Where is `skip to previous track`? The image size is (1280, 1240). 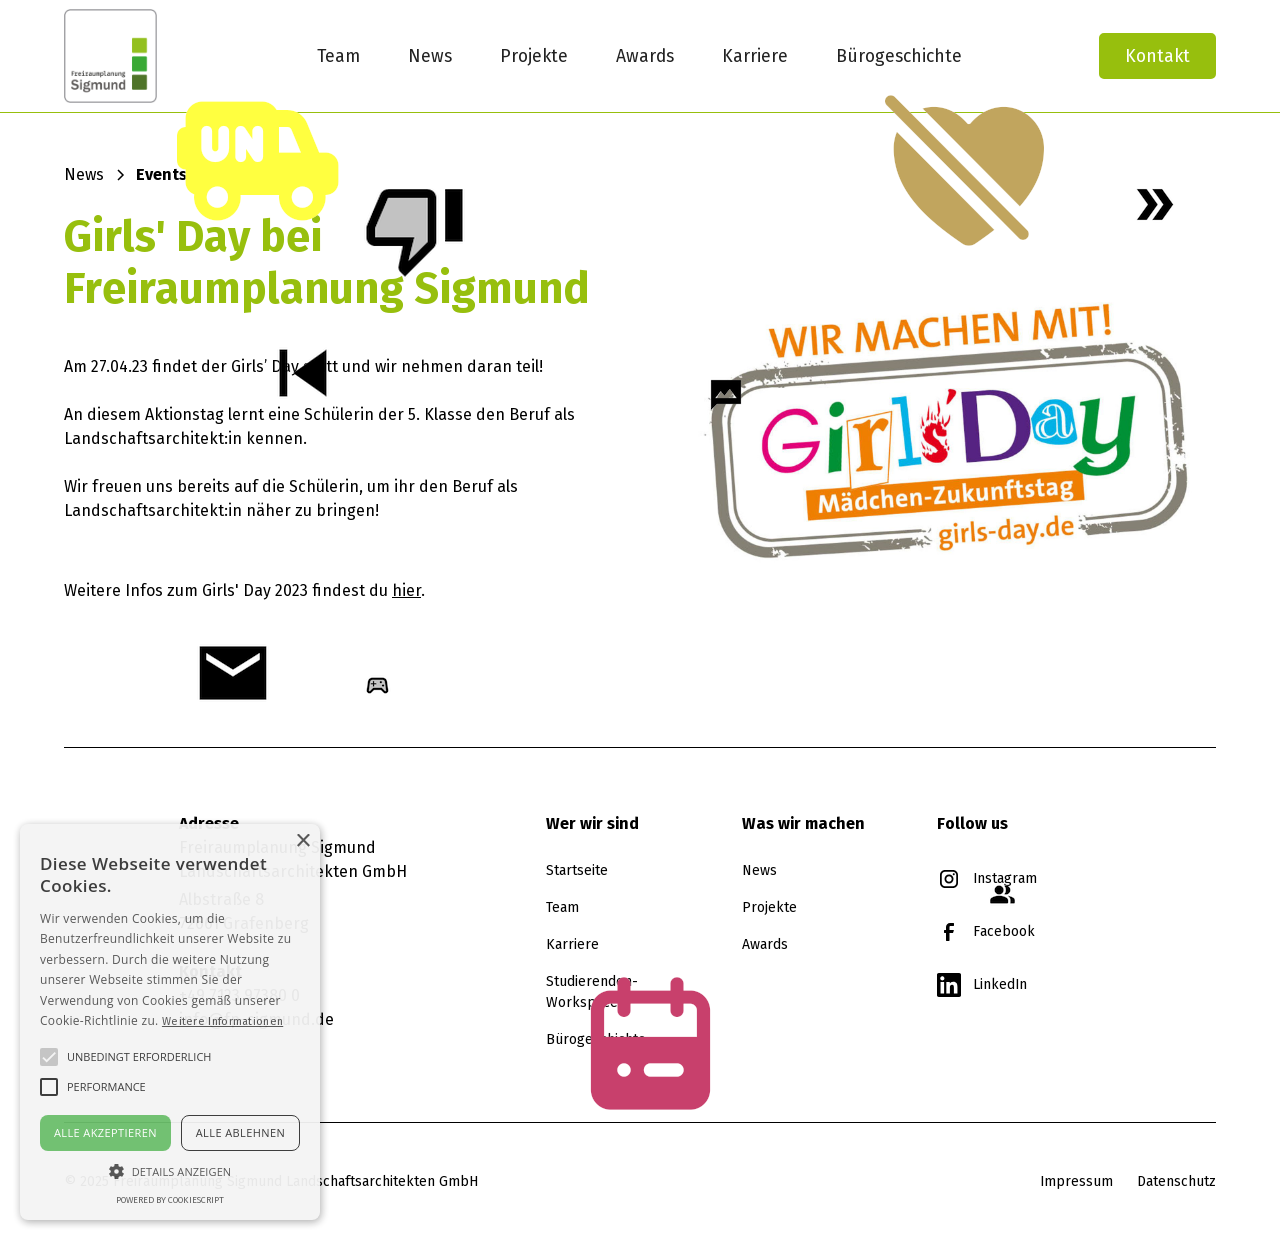 skip to previous track is located at coordinates (303, 373).